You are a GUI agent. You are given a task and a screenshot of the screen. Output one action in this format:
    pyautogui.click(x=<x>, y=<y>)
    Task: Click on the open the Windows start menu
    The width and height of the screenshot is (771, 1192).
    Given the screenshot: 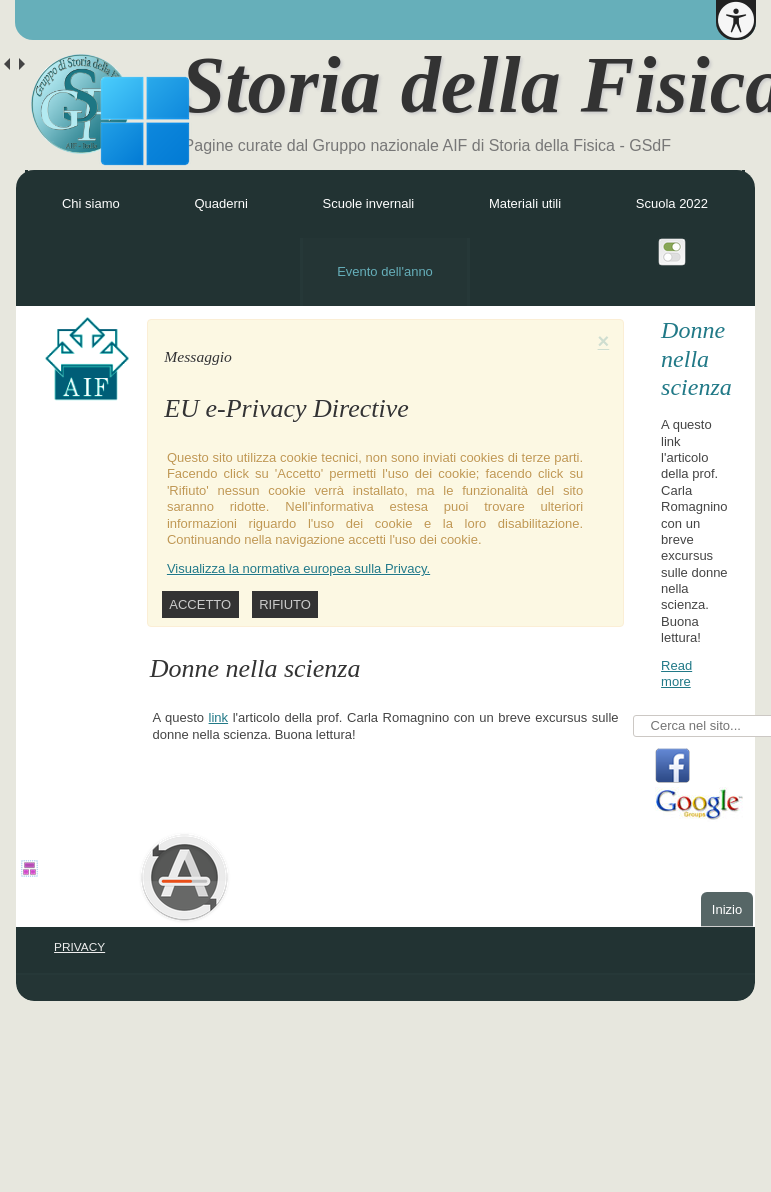 What is the action you would take?
    pyautogui.click(x=145, y=121)
    